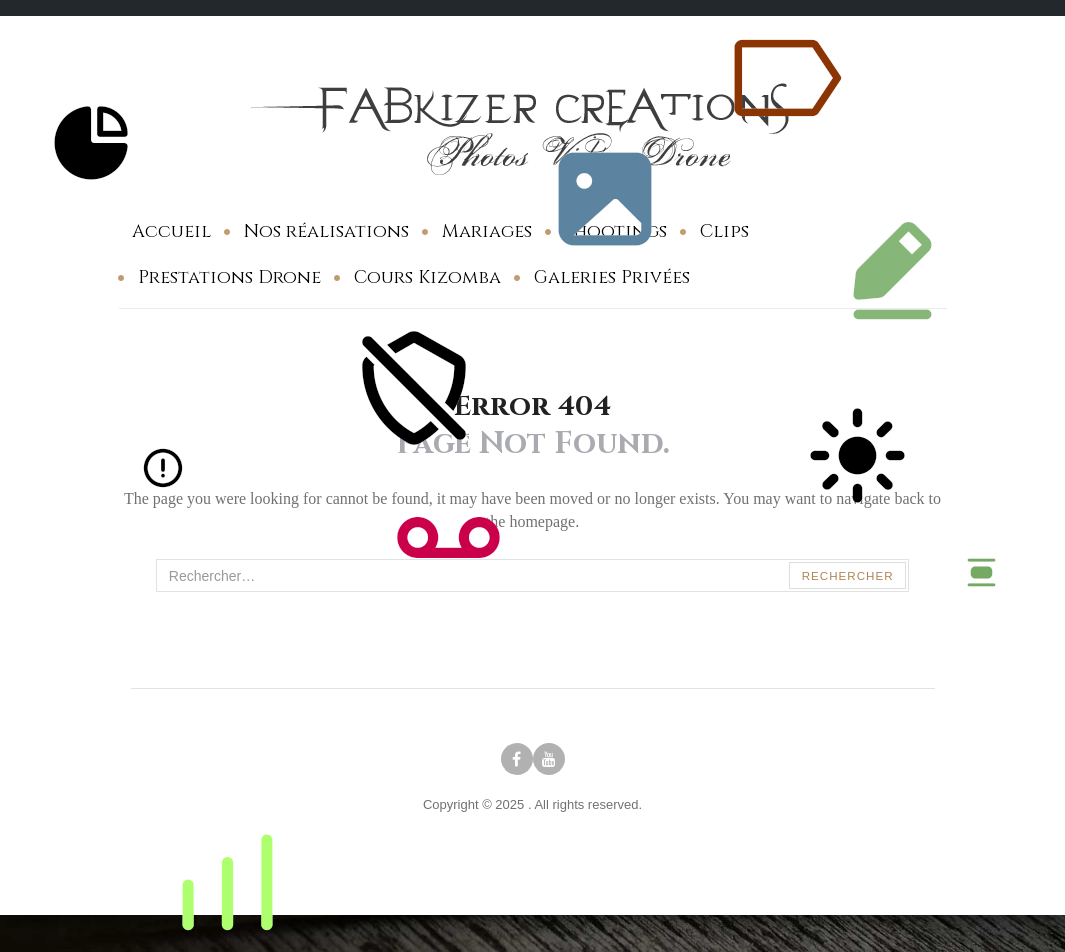 The width and height of the screenshot is (1065, 952). Describe the element at coordinates (163, 468) in the screenshot. I see `indicates a warning or alert status` at that location.